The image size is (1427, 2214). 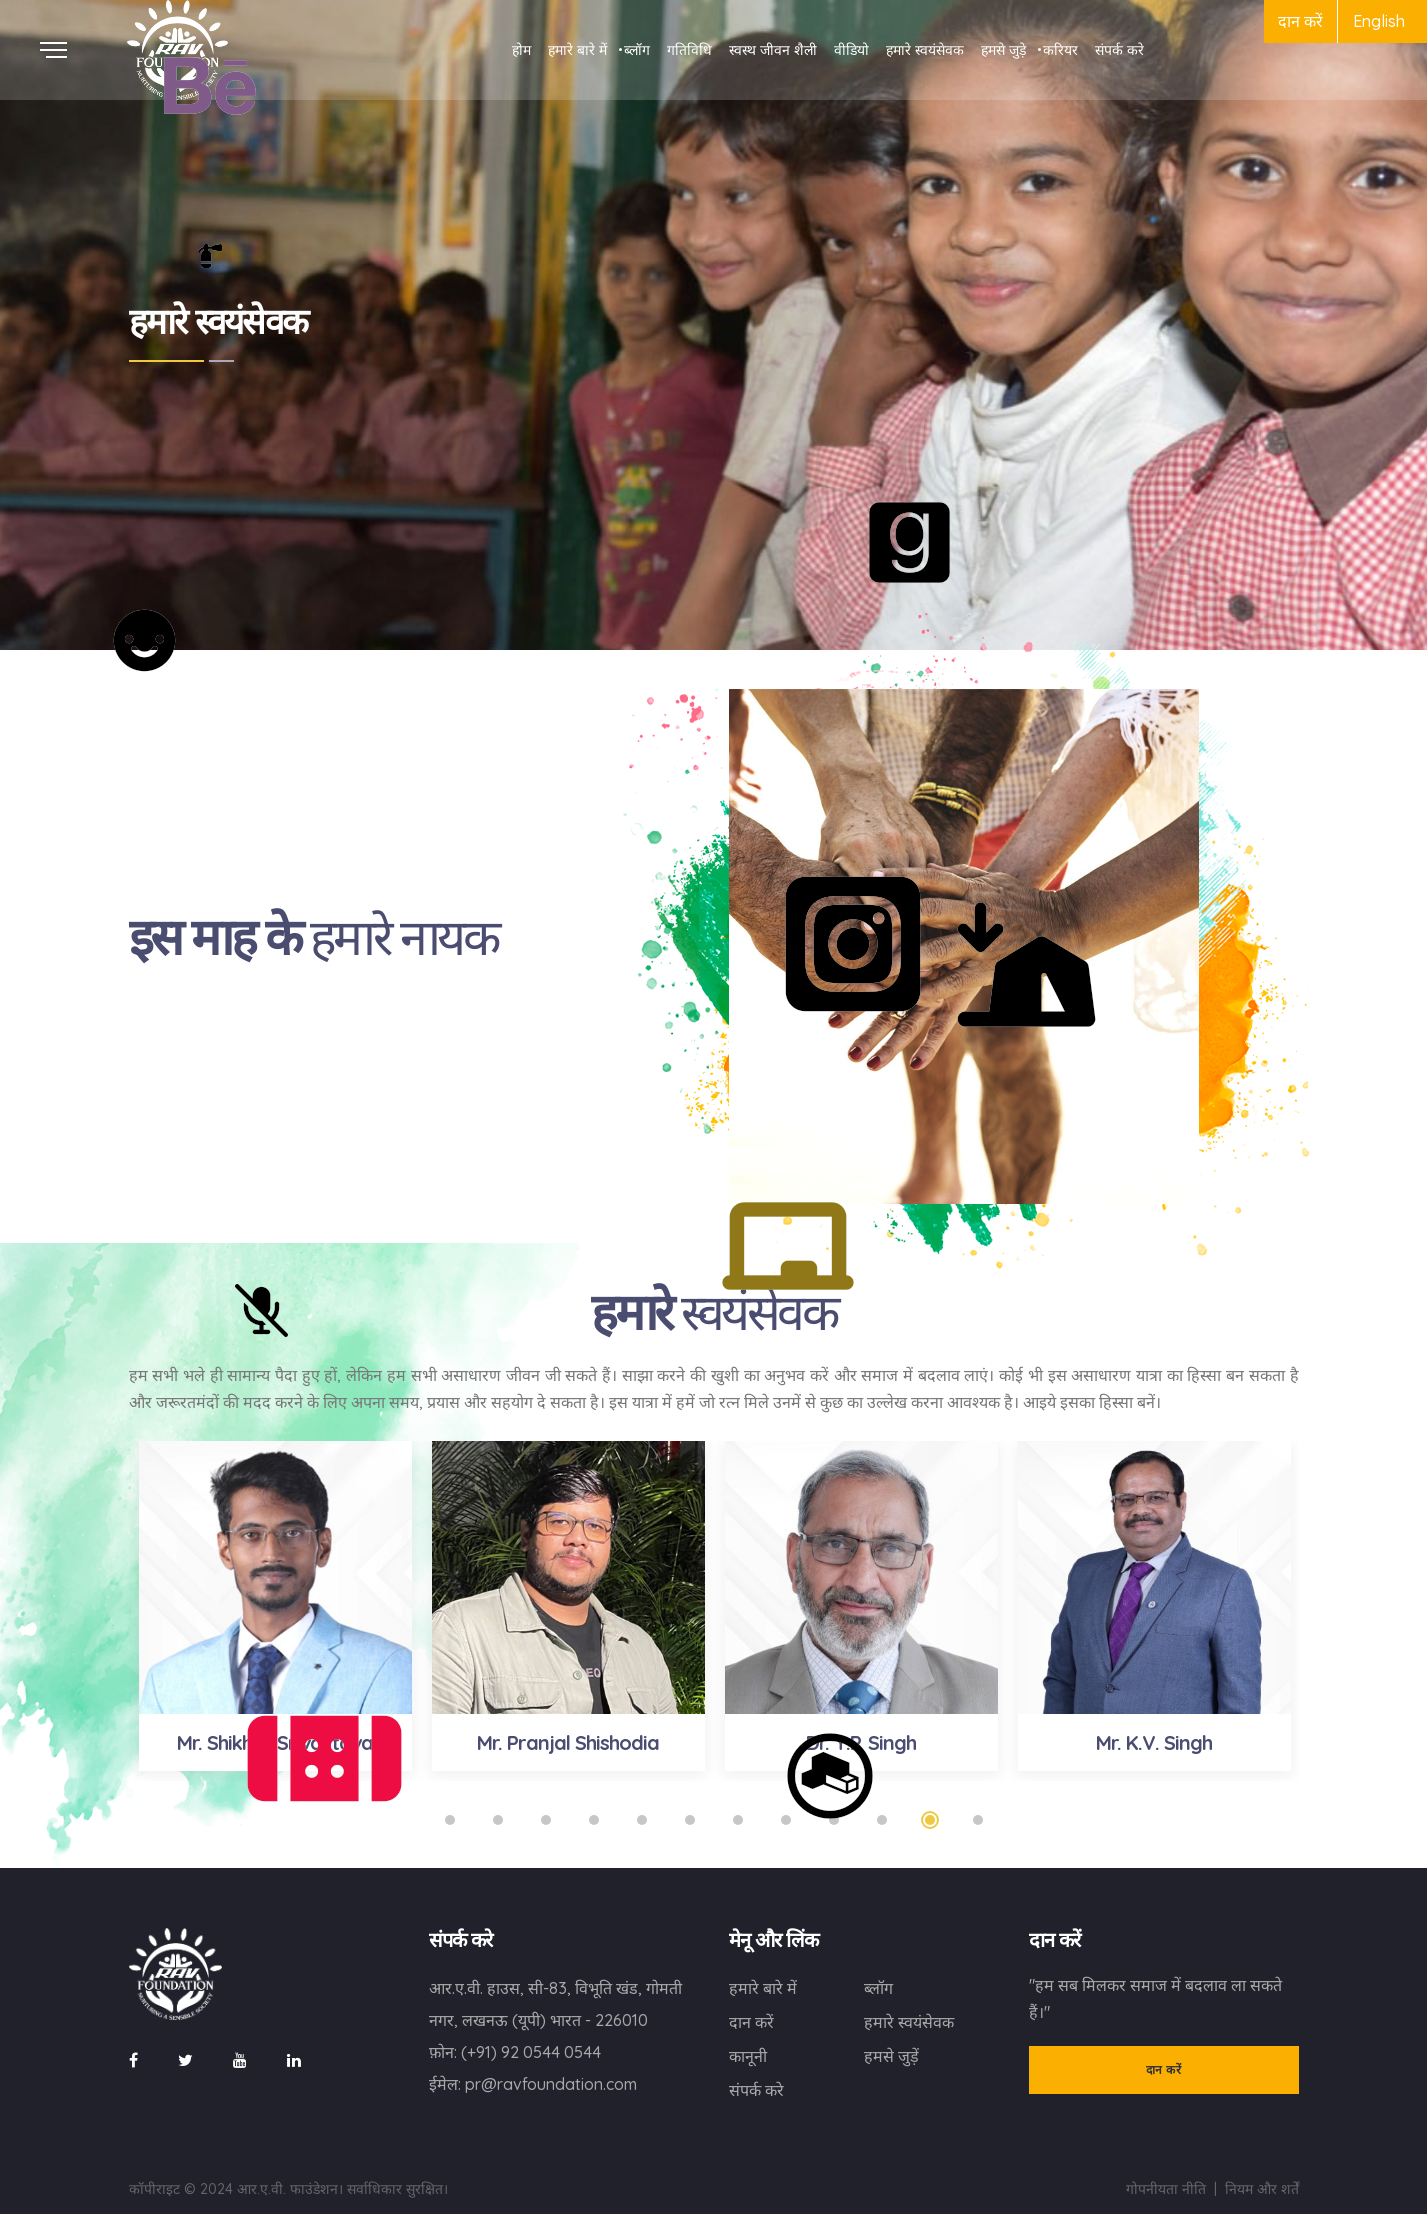 I want to click on fire safety equipment indicator, so click(x=210, y=256).